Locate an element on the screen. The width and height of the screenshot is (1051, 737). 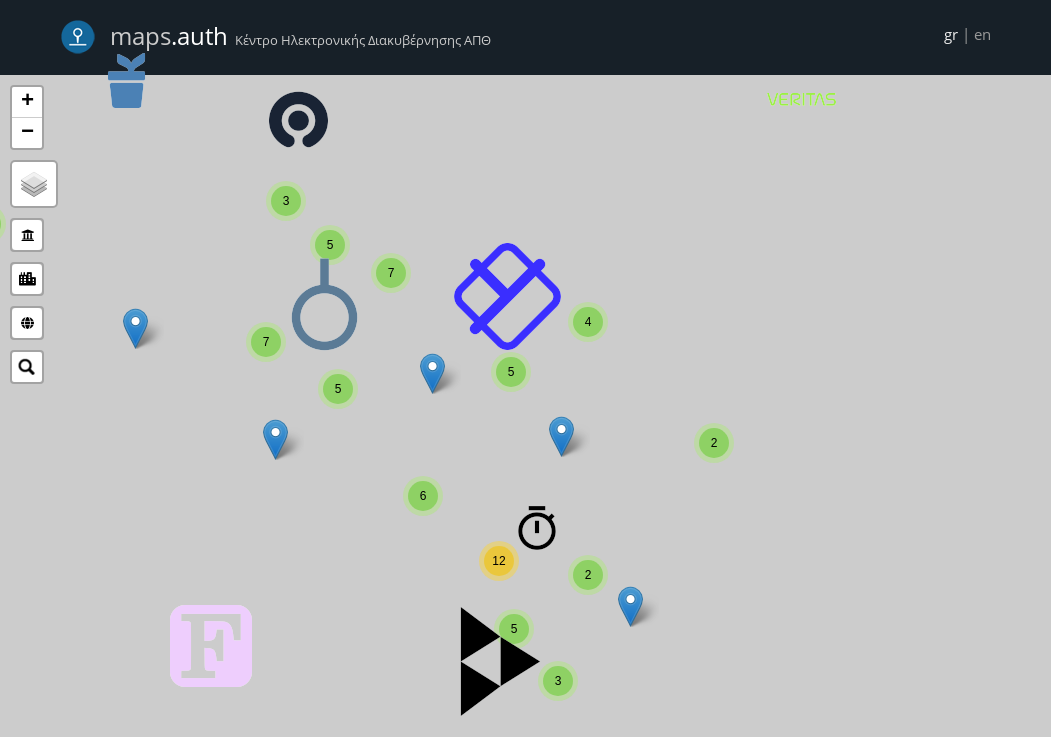
select genderless or non-binary gender option is located at coordinates (324, 306).